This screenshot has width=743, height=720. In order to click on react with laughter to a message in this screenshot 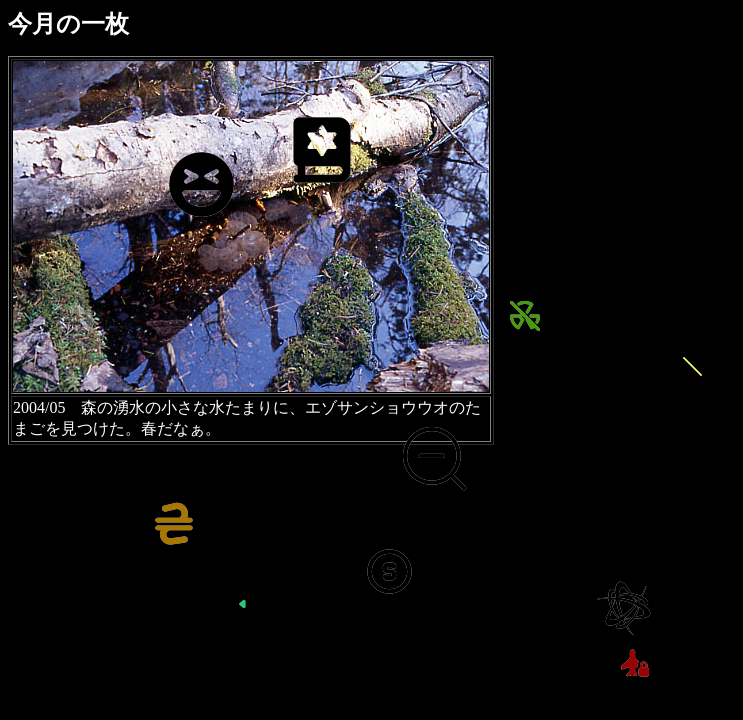, I will do `click(201, 184)`.